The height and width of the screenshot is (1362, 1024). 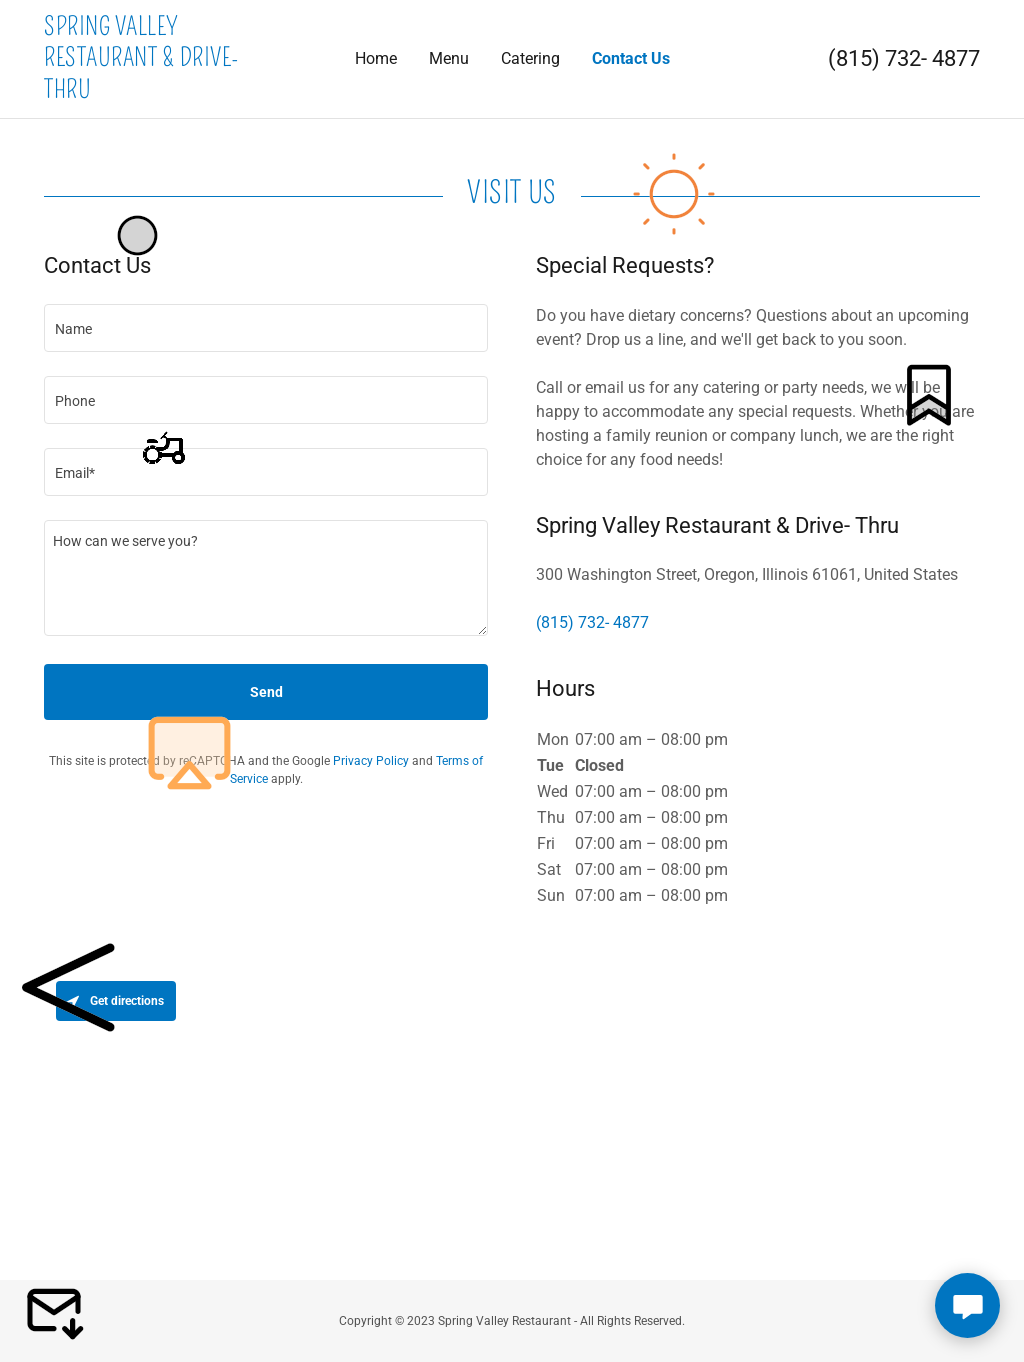 What do you see at coordinates (674, 194) in the screenshot?
I see `reduce screen brightness` at bounding box center [674, 194].